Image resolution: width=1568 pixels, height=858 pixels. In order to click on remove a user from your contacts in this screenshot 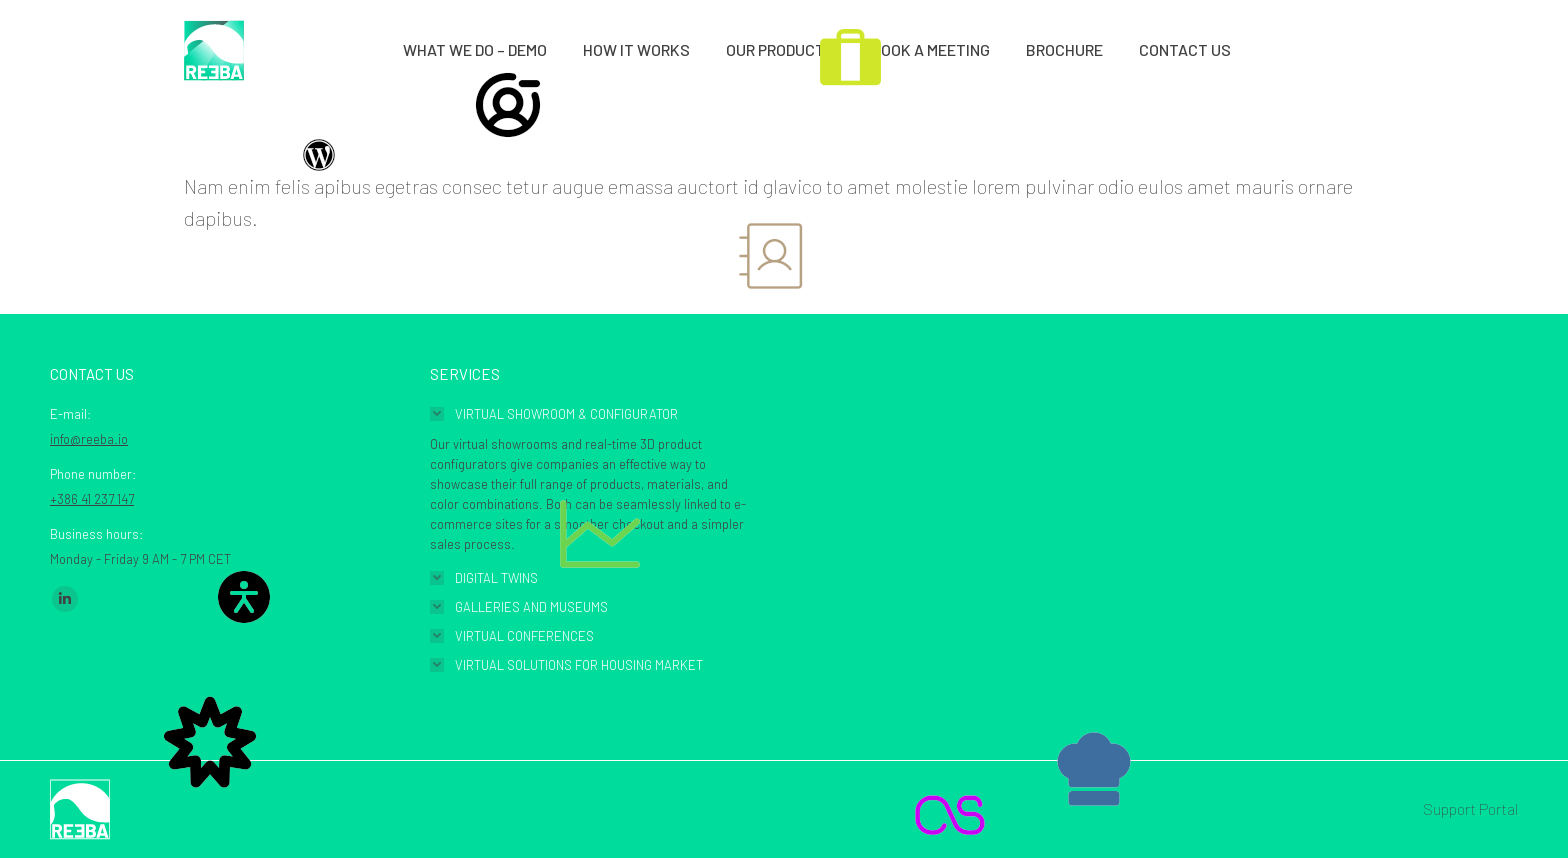, I will do `click(508, 105)`.